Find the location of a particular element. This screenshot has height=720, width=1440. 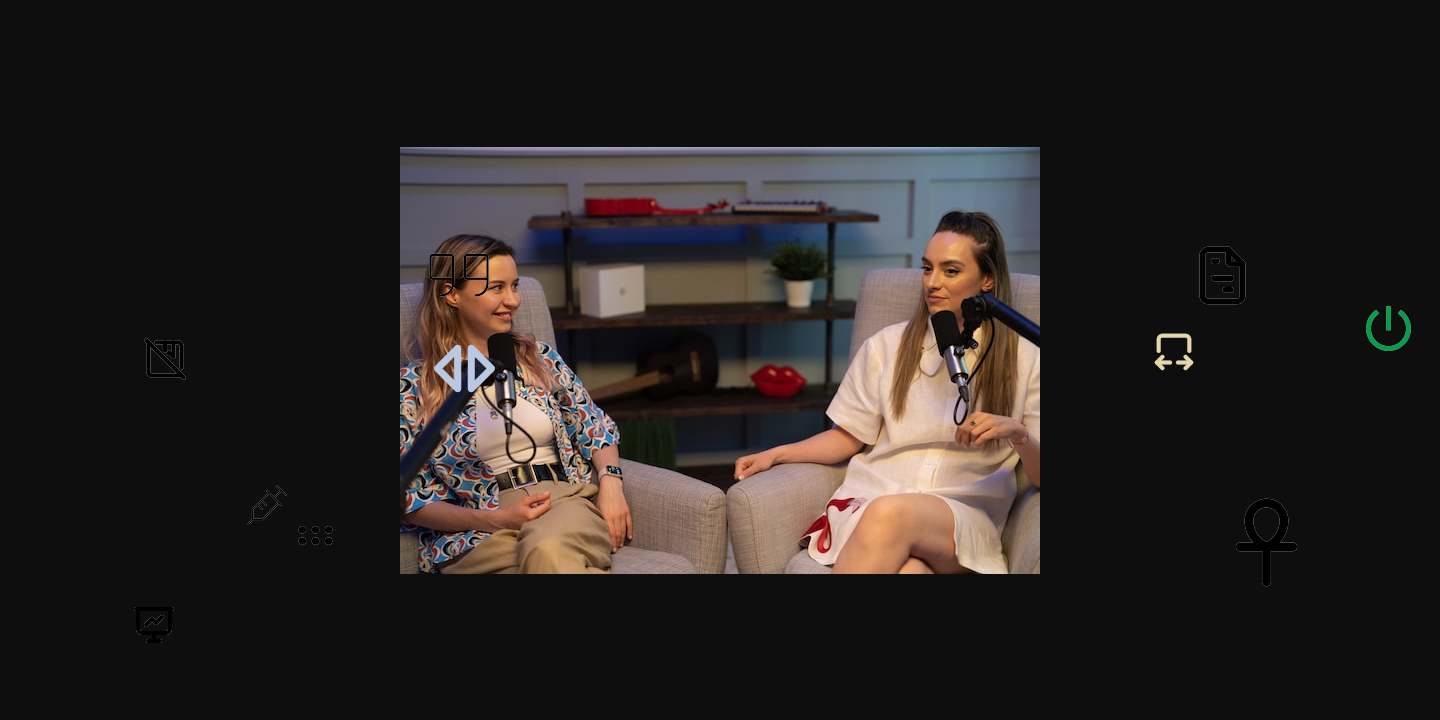

turn off or shut down the device is located at coordinates (1388, 328).